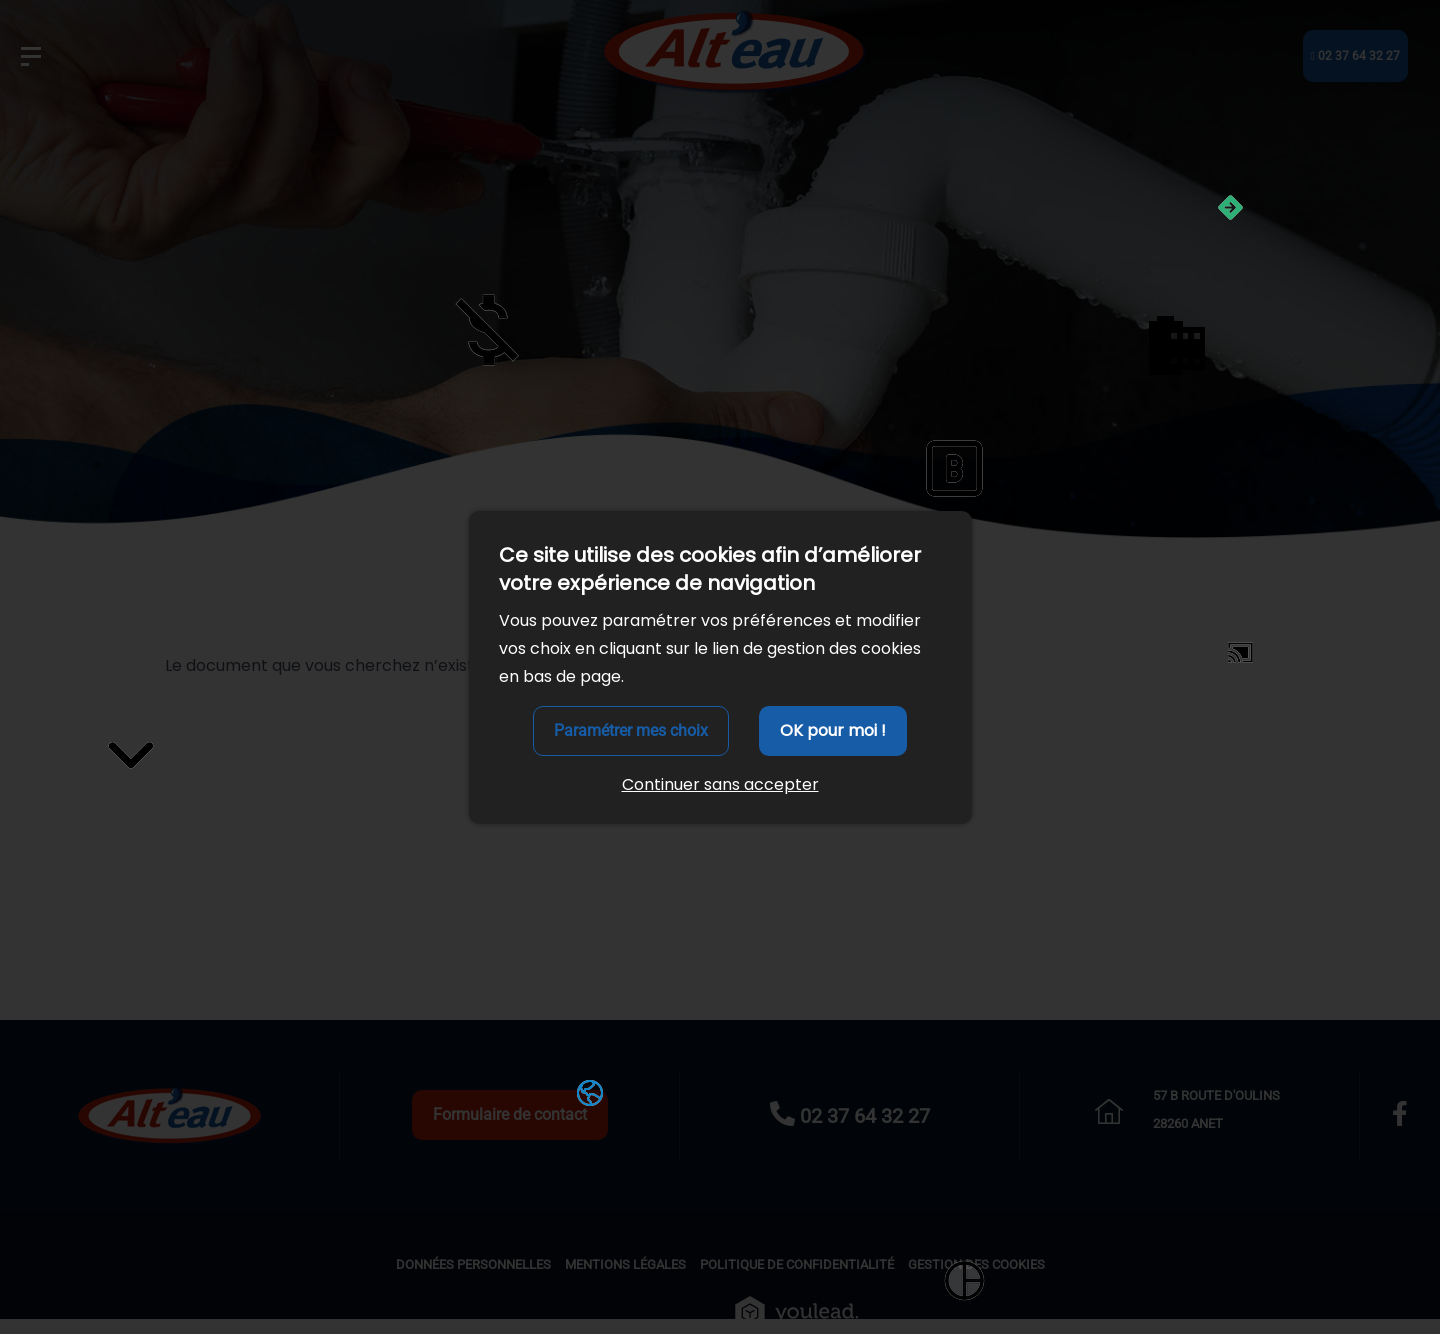 This screenshot has width=1440, height=1334. What do you see at coordinates (131, 754) in the screenshot?
I see `expand a collapsed section or dropdown menu` at bounding box center [131, 754].